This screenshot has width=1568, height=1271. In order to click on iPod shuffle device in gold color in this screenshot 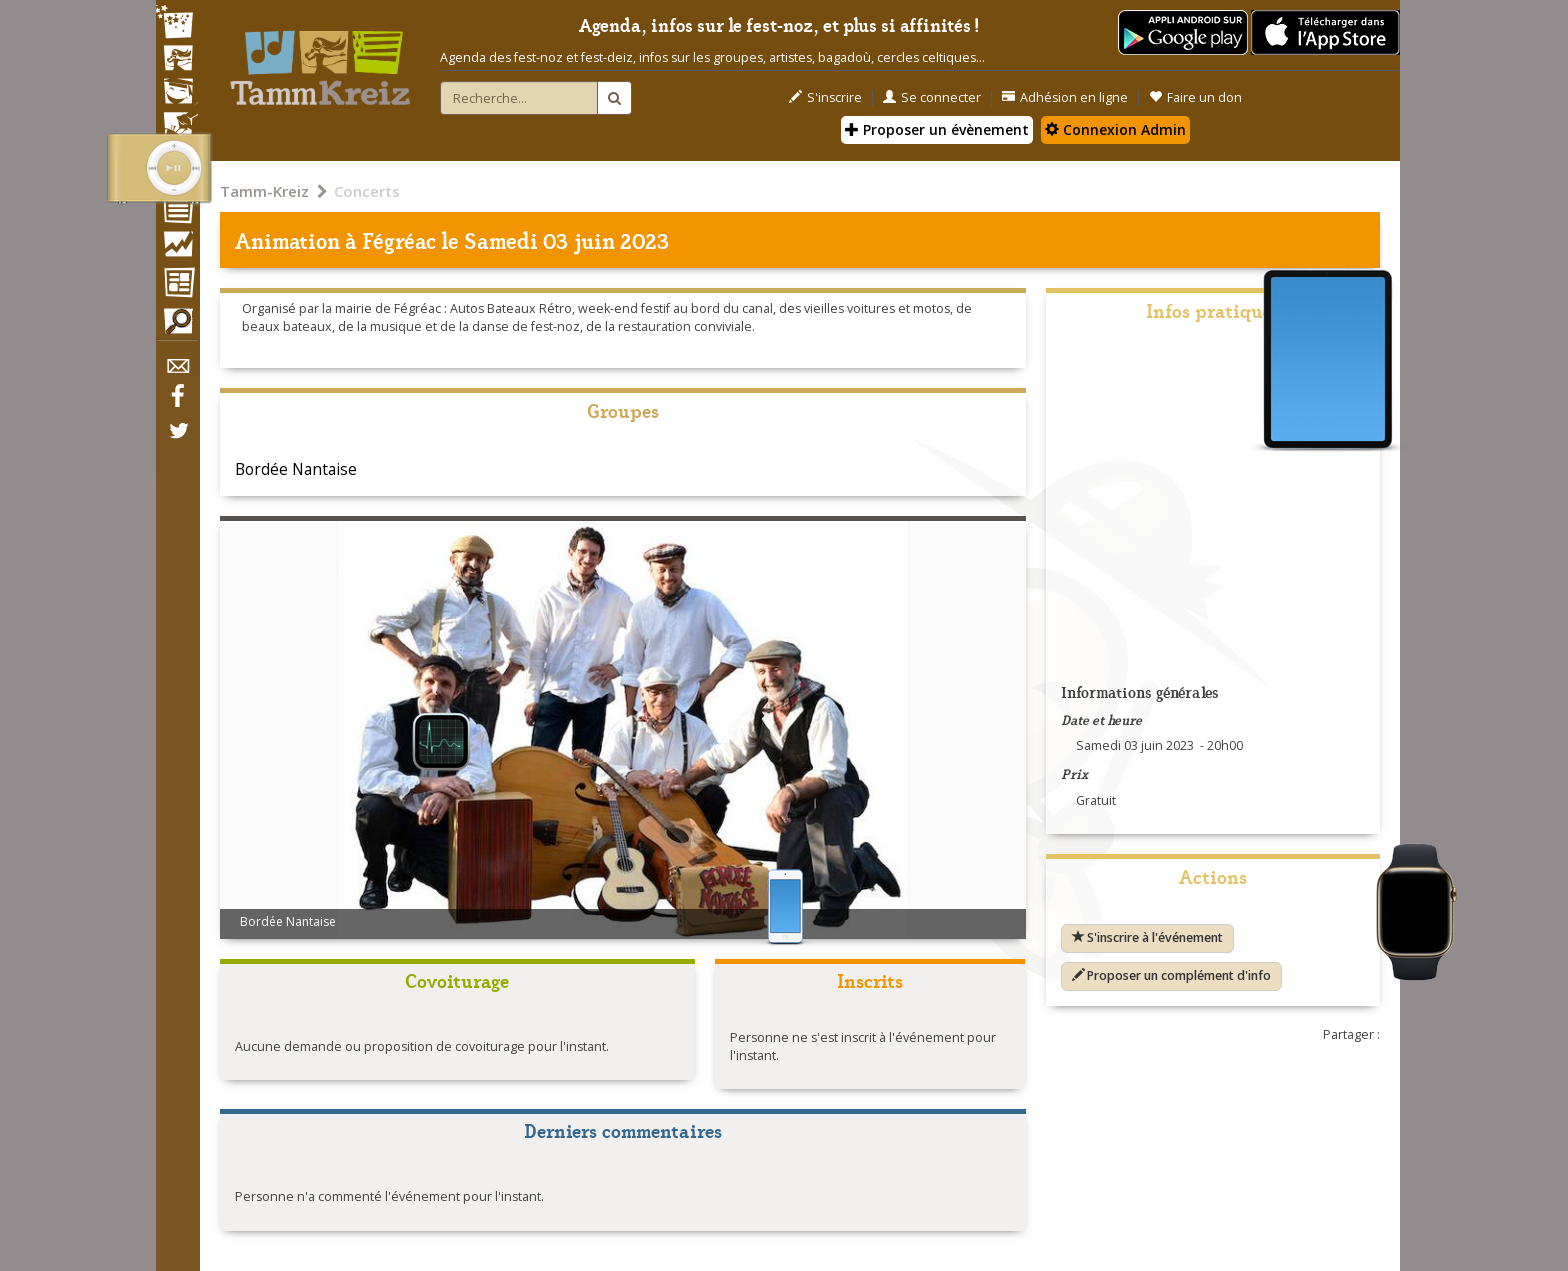, I will do `click(159, 149)`.